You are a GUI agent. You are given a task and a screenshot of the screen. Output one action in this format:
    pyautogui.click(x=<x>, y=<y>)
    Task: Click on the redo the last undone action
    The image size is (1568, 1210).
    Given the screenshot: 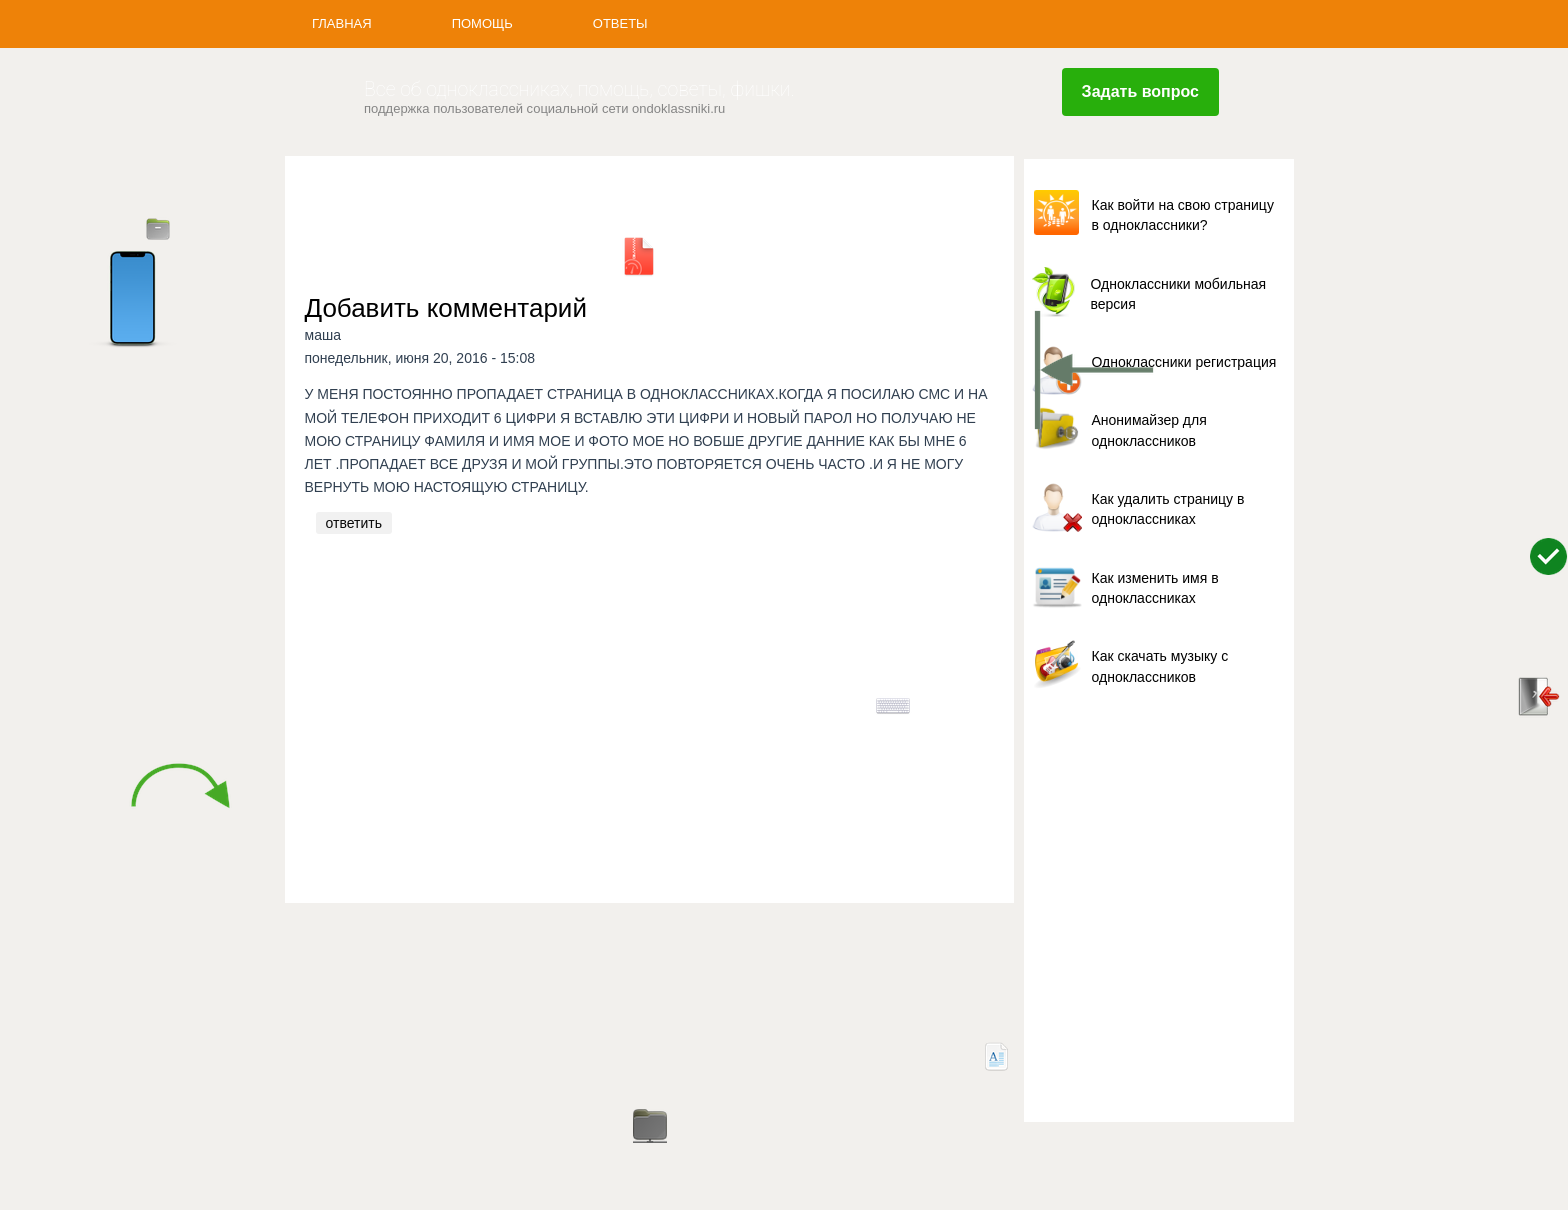 What is the action you would take?
    pyautogui.click(x=181, y=785)
    